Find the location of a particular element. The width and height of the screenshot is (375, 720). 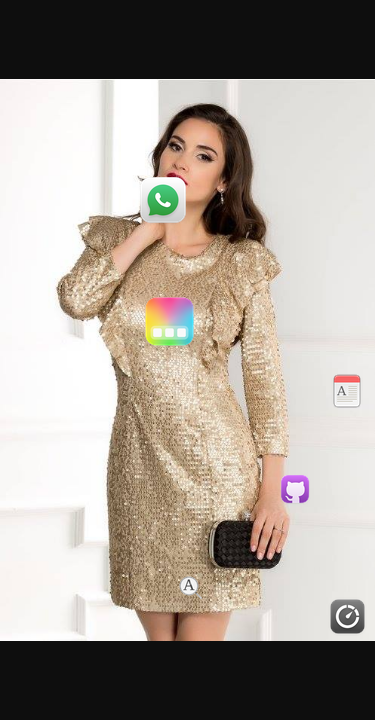

adjust display color and calibration settings is located at coordinates (169, 321).